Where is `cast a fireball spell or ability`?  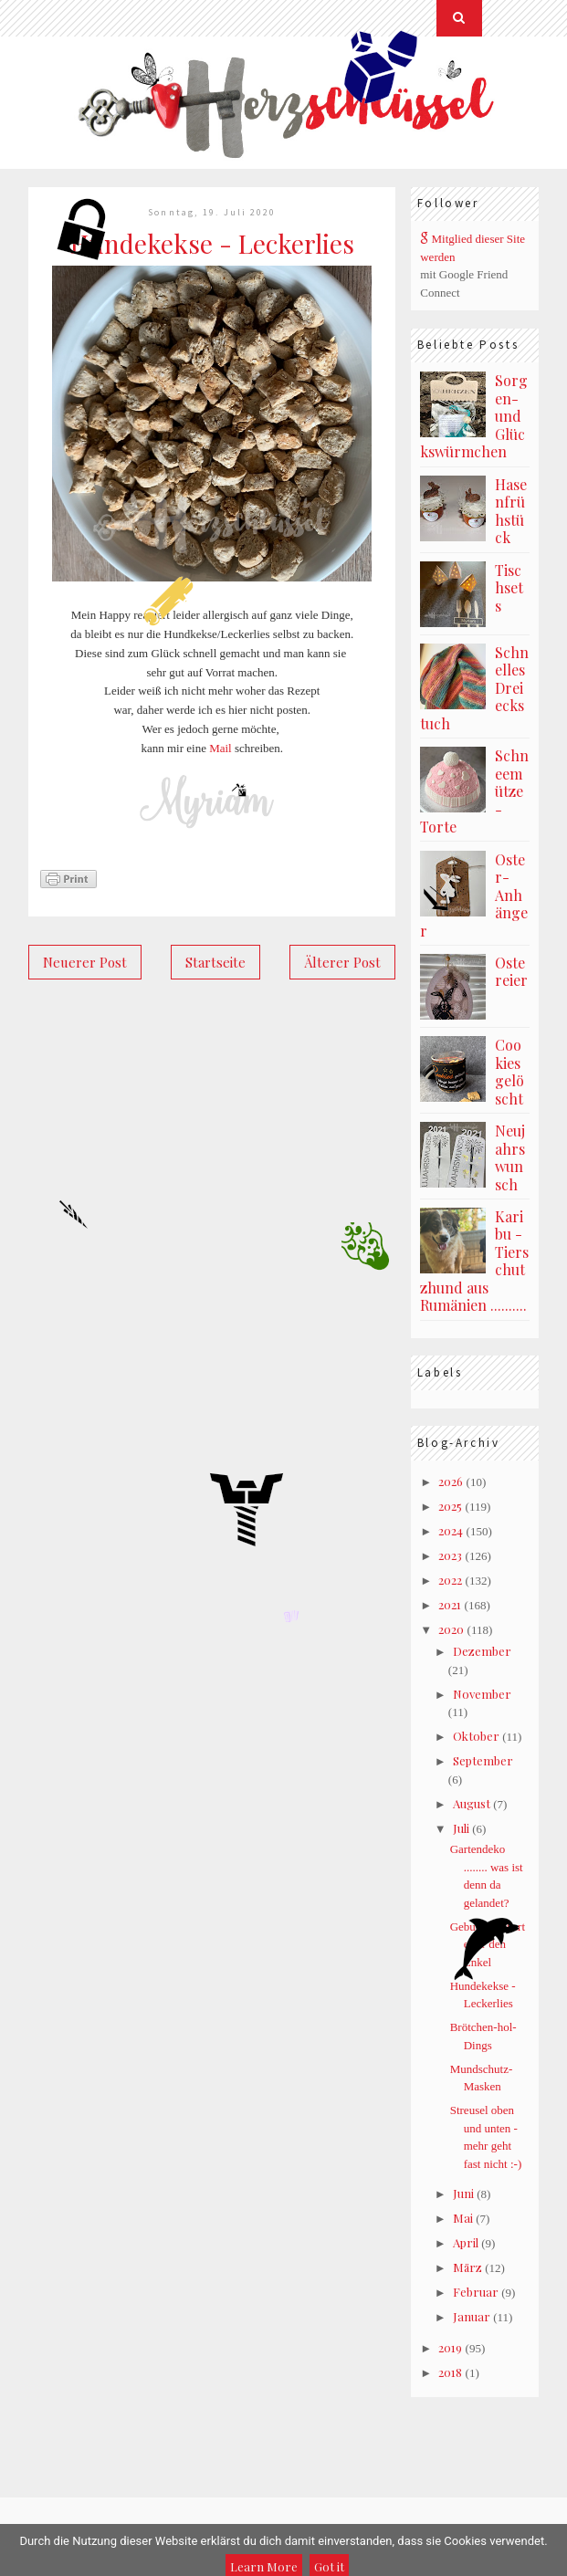 cast a fireball spell or ability is located at coordinates (365, 1246).